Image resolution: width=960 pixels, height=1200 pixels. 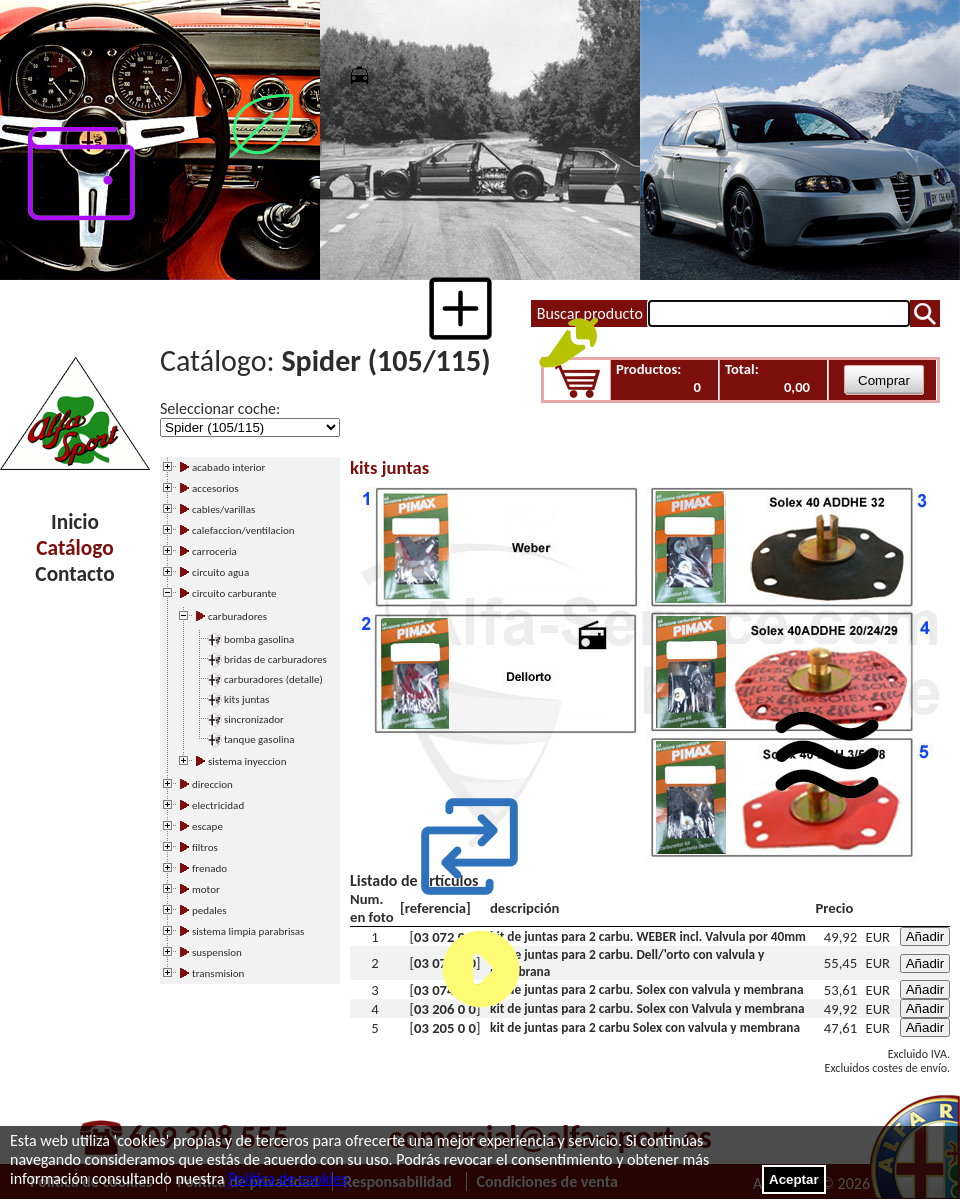 I want to click on add new file or content to a diff, so click(x=460, y=308).